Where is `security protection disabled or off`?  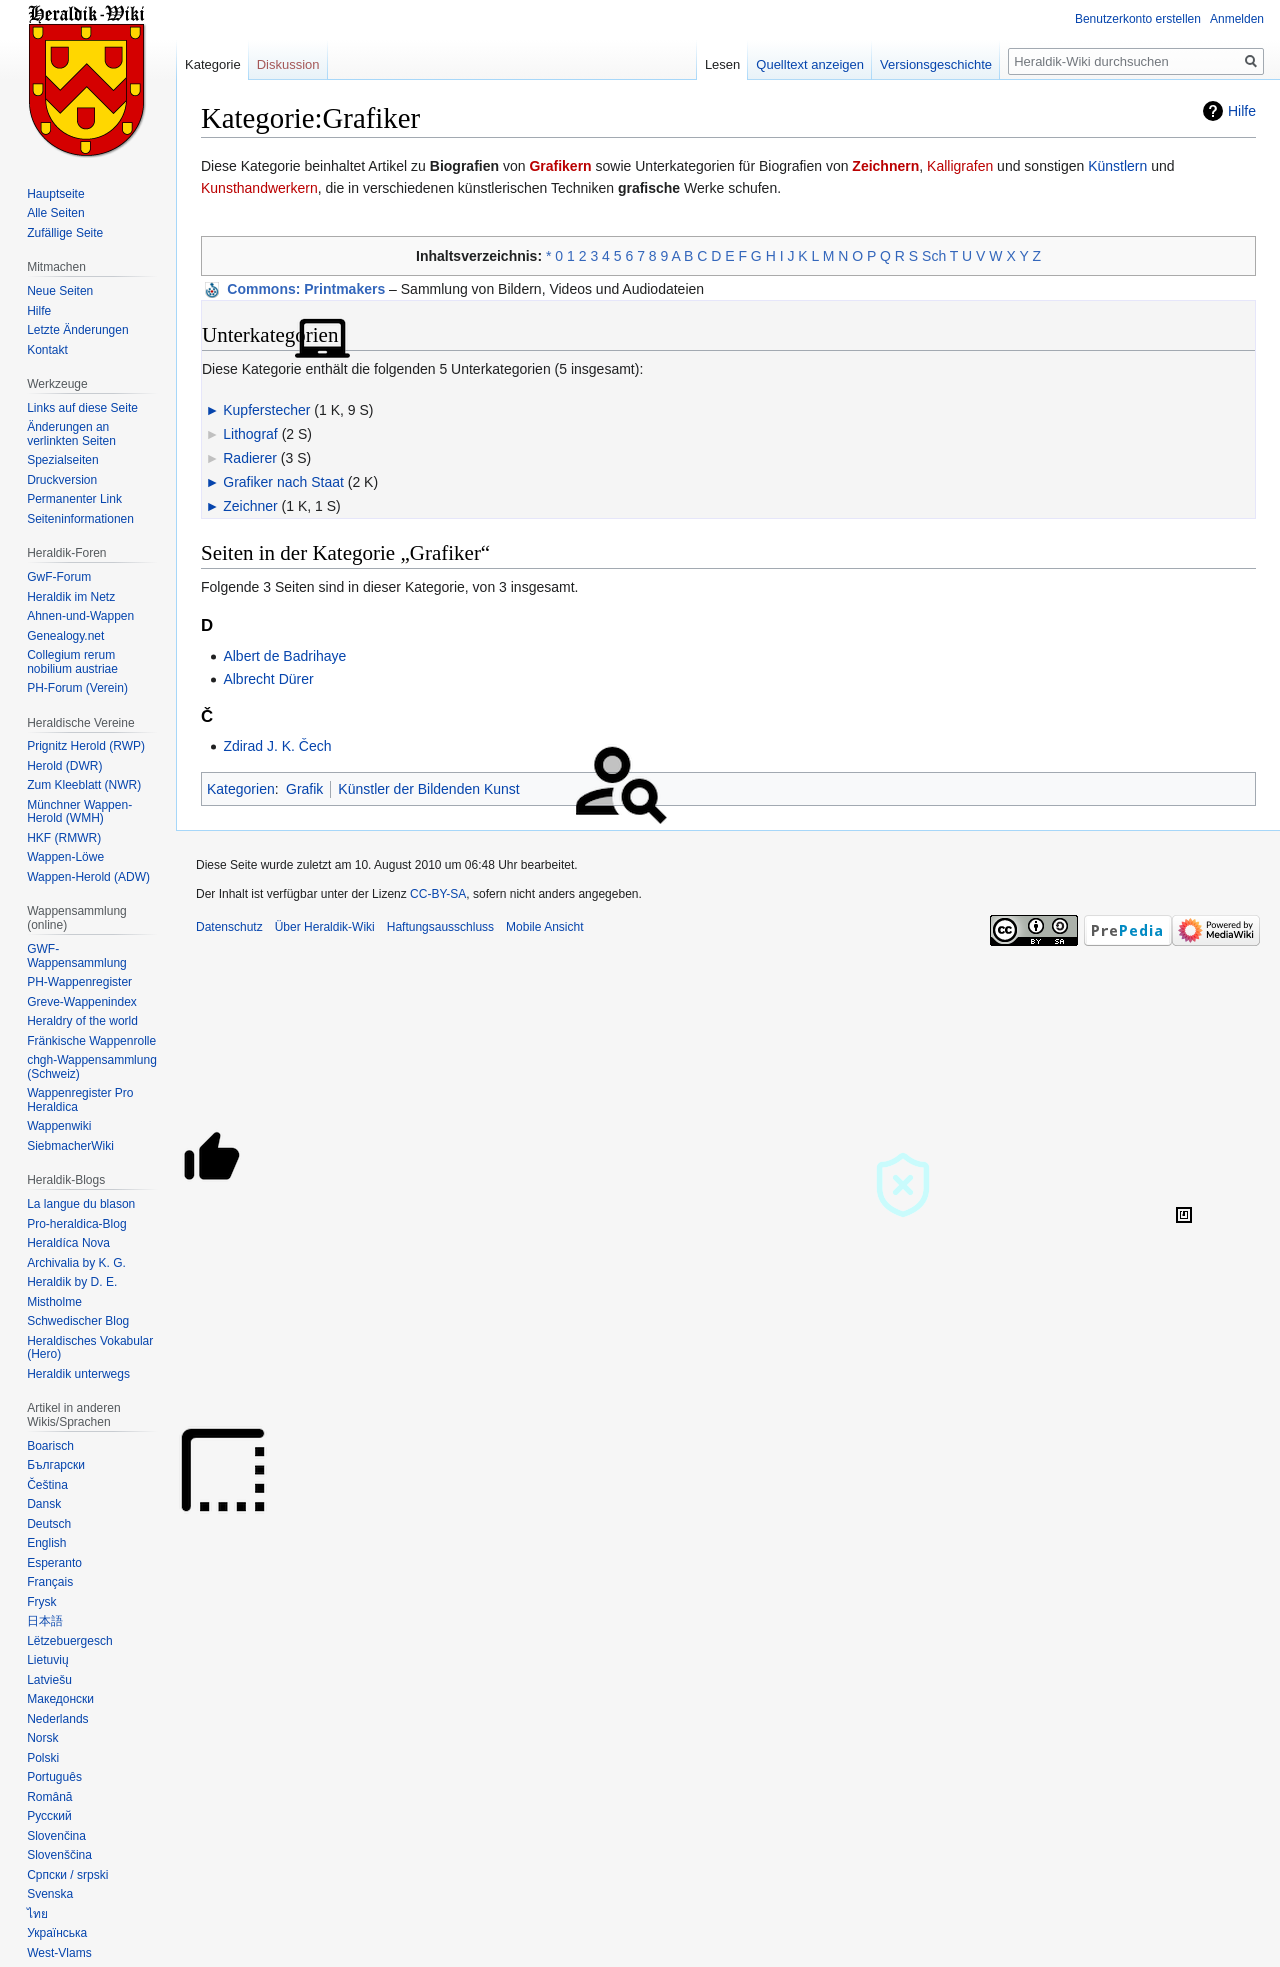 security protection disabled or off is located at coordinates (903, 1185).